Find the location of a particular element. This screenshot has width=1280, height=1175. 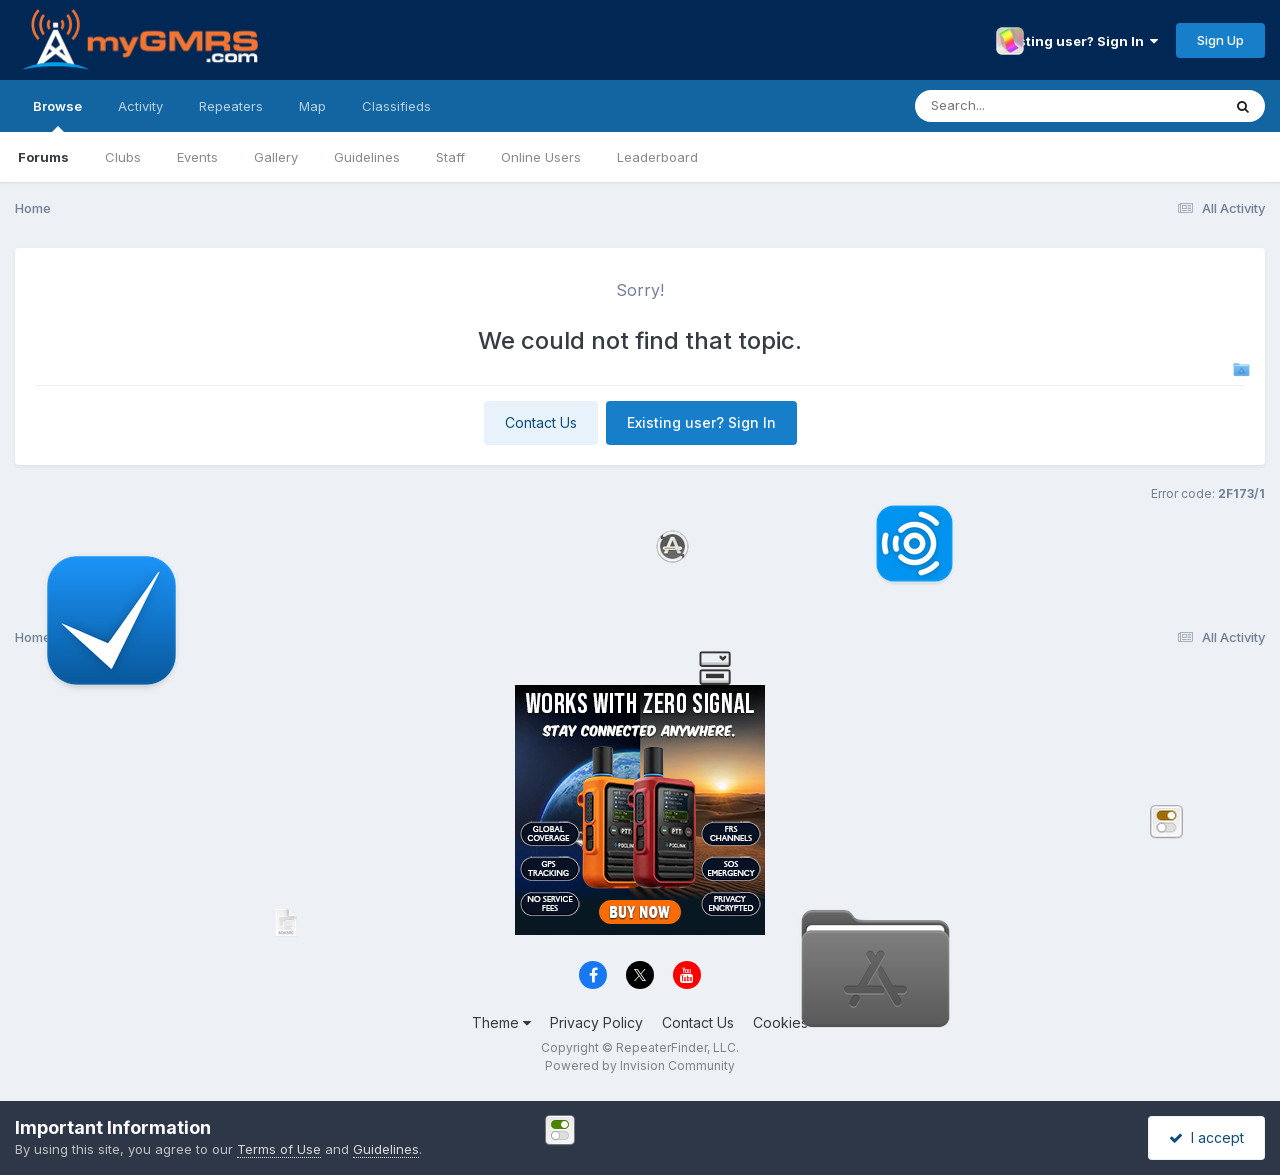

open templates folder is located at coordinates (875, 968).